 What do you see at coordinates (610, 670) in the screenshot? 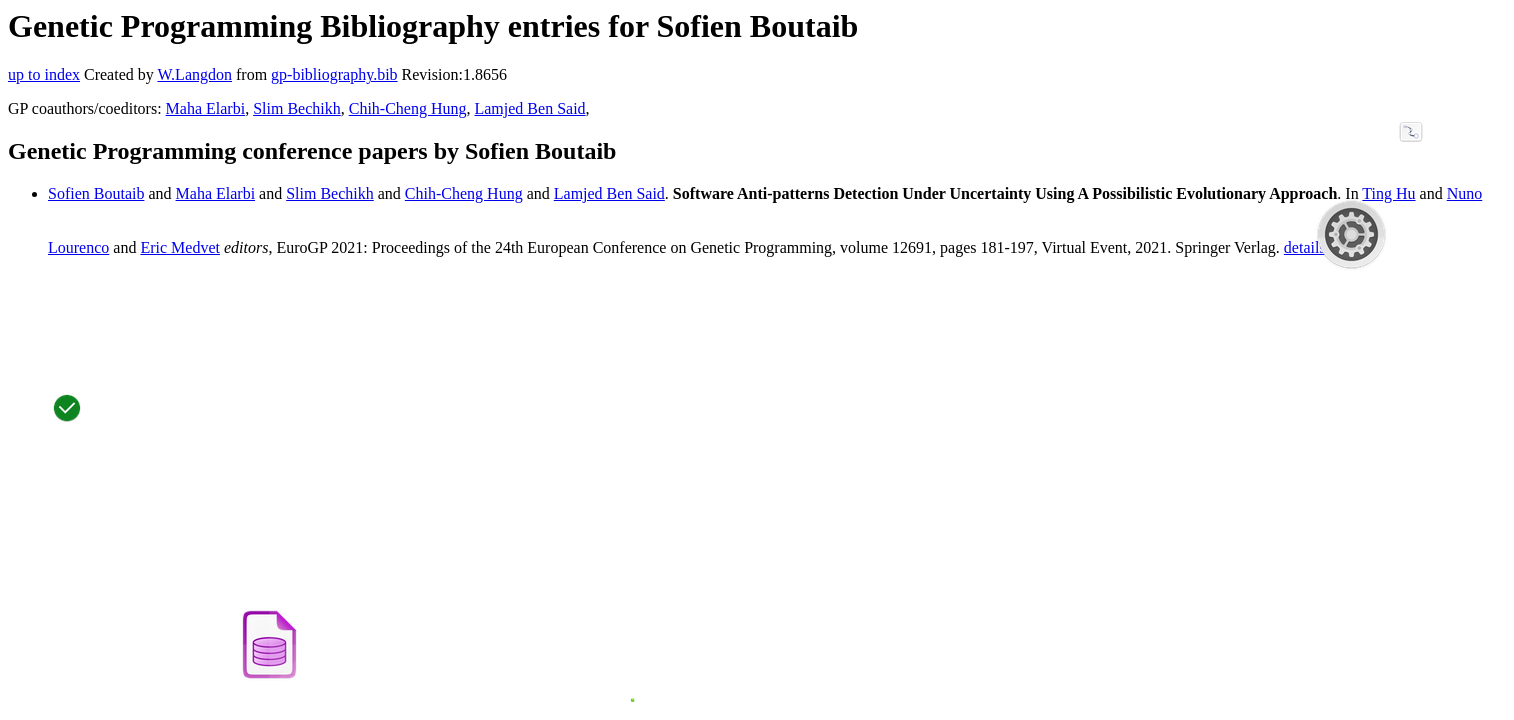
I see `open text-to-speech settings` at bounding box center [610, 670].